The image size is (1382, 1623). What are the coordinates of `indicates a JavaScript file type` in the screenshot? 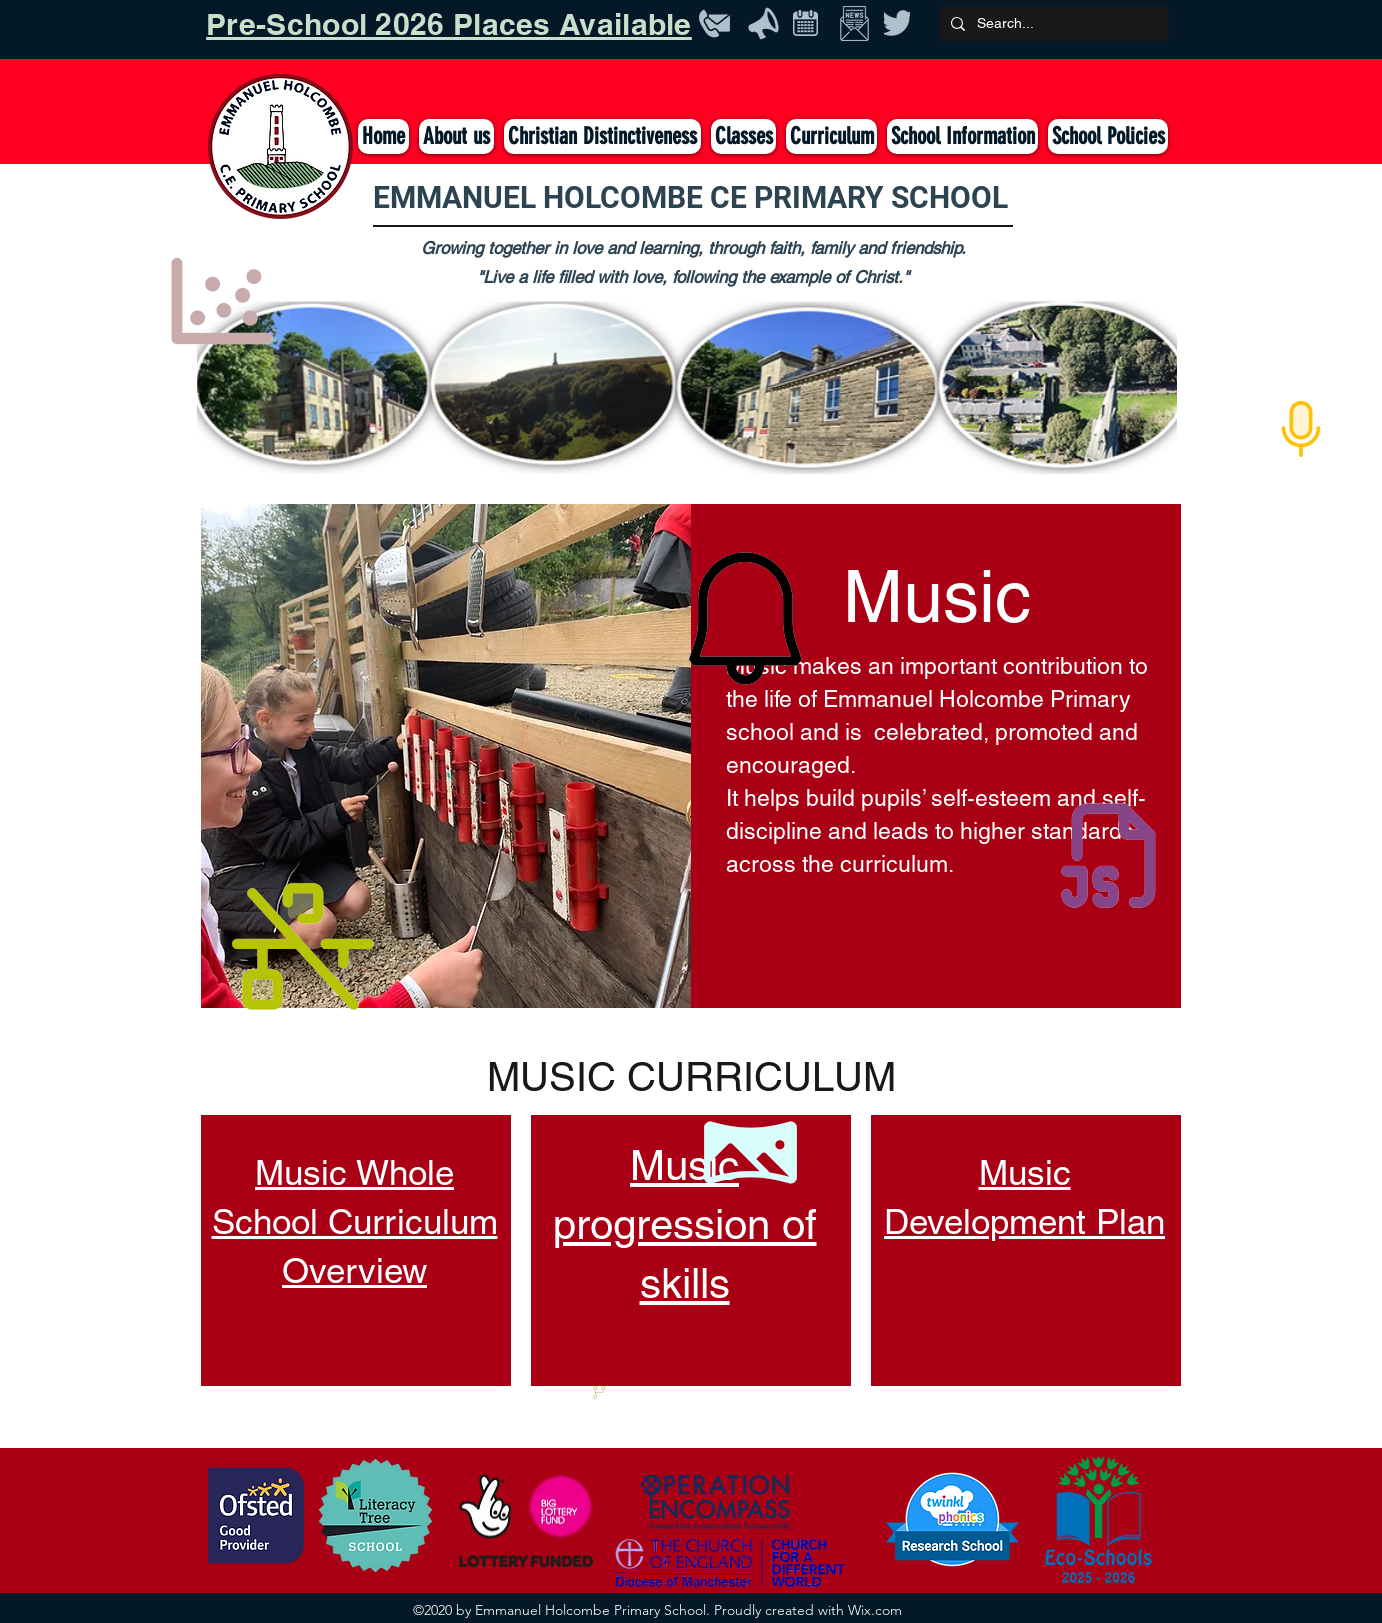 It's located at (1113, 855).